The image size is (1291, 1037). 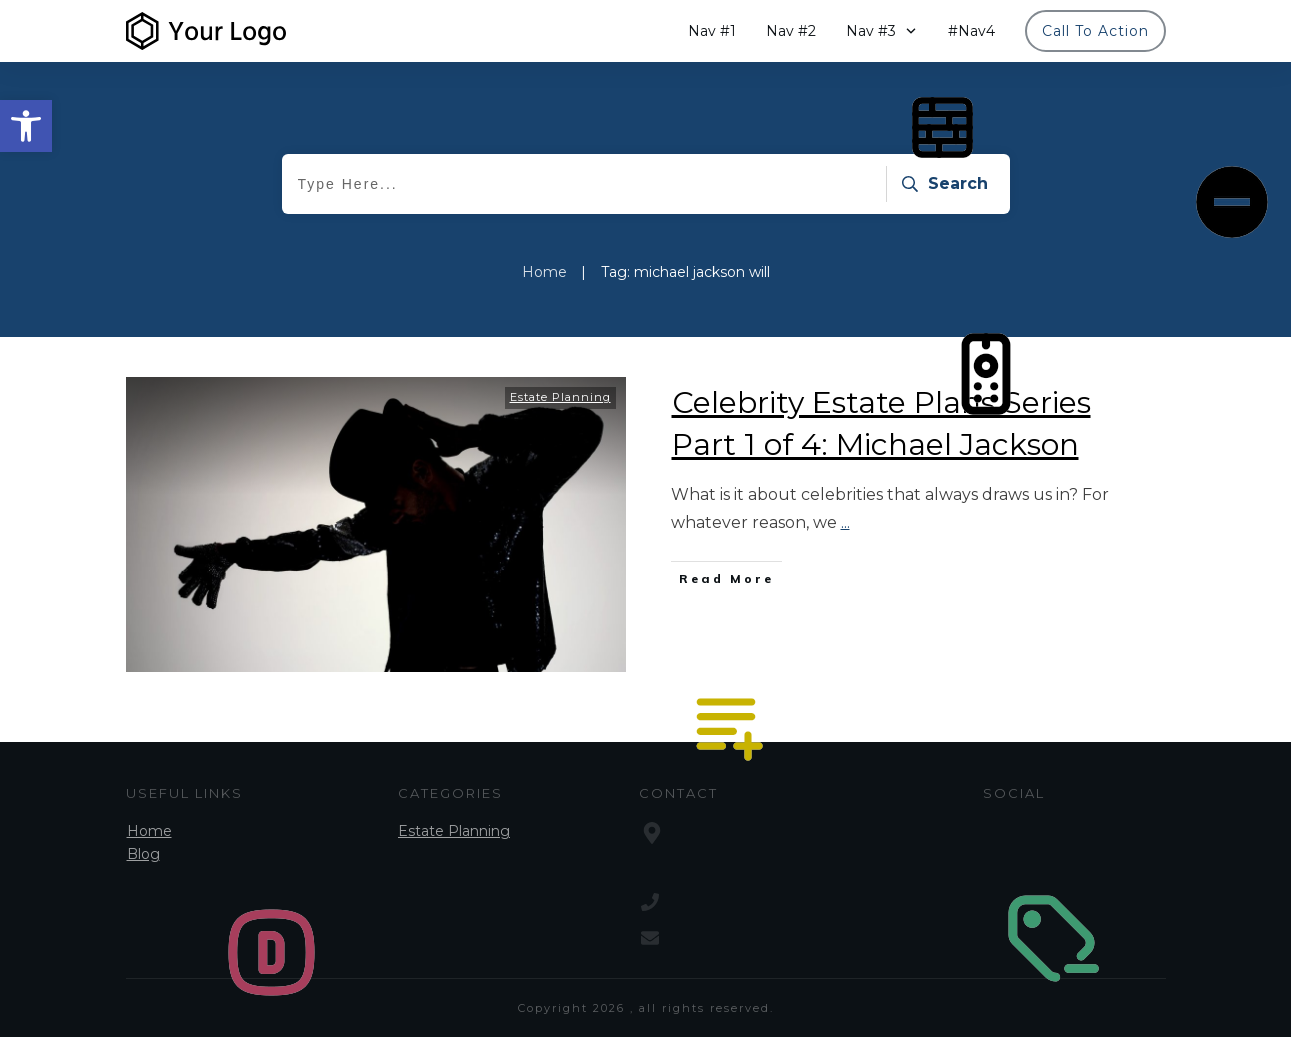 What do you see at coordinates (271, 952) in the screenshot?
I see `indicates a "D" rating or grade` at bounding box center [271, 952].